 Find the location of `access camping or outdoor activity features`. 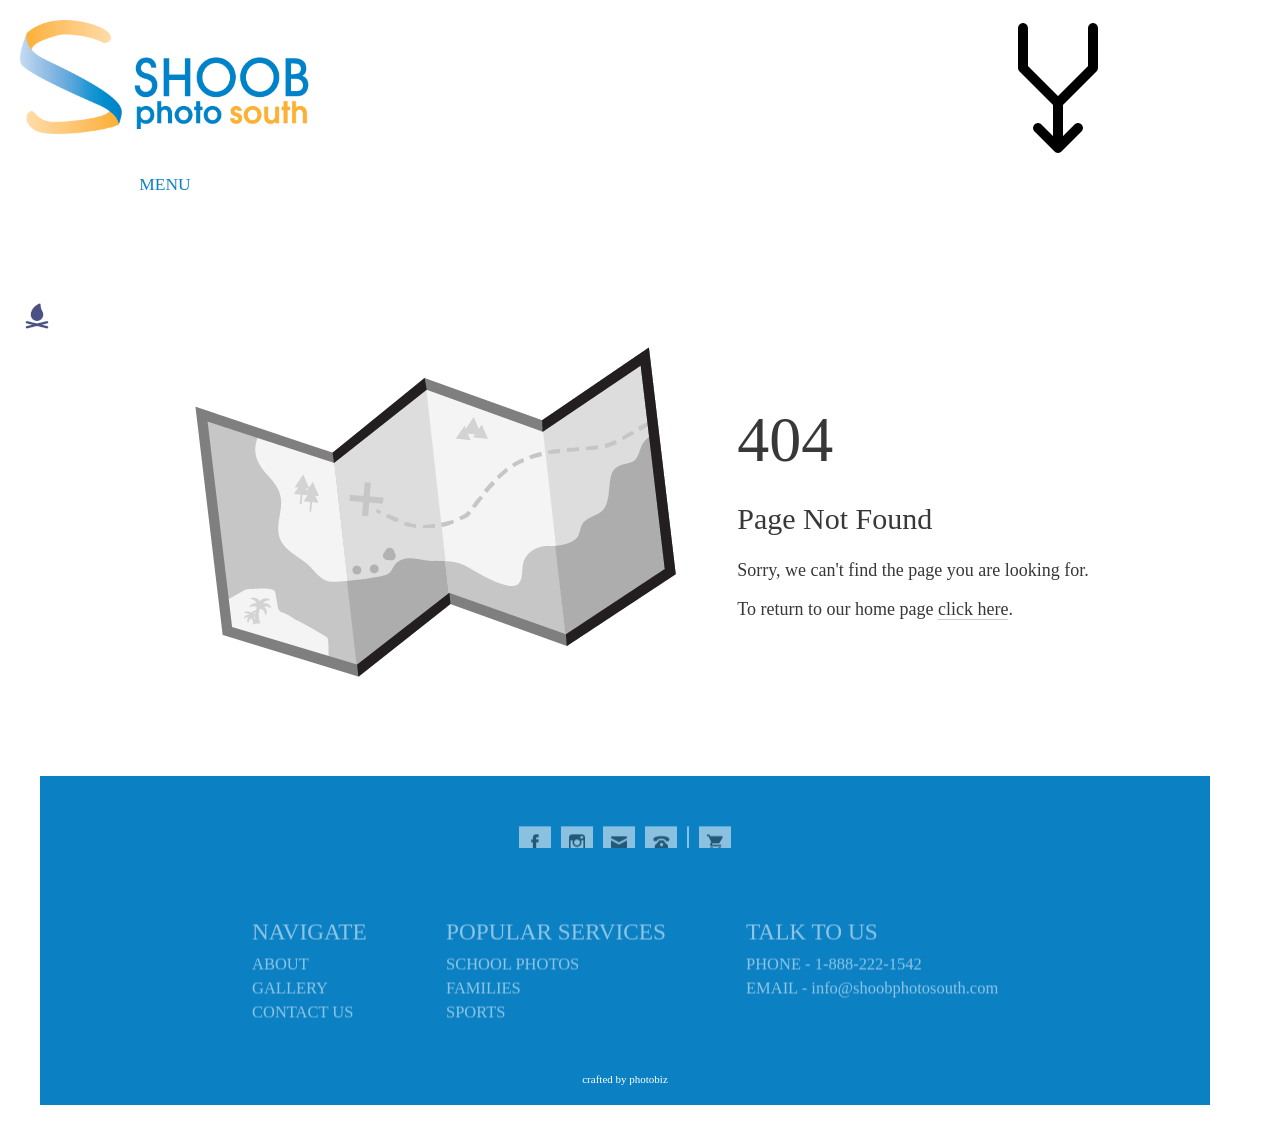

access camping or outdoor activity features is located at coordinates (37, 316).